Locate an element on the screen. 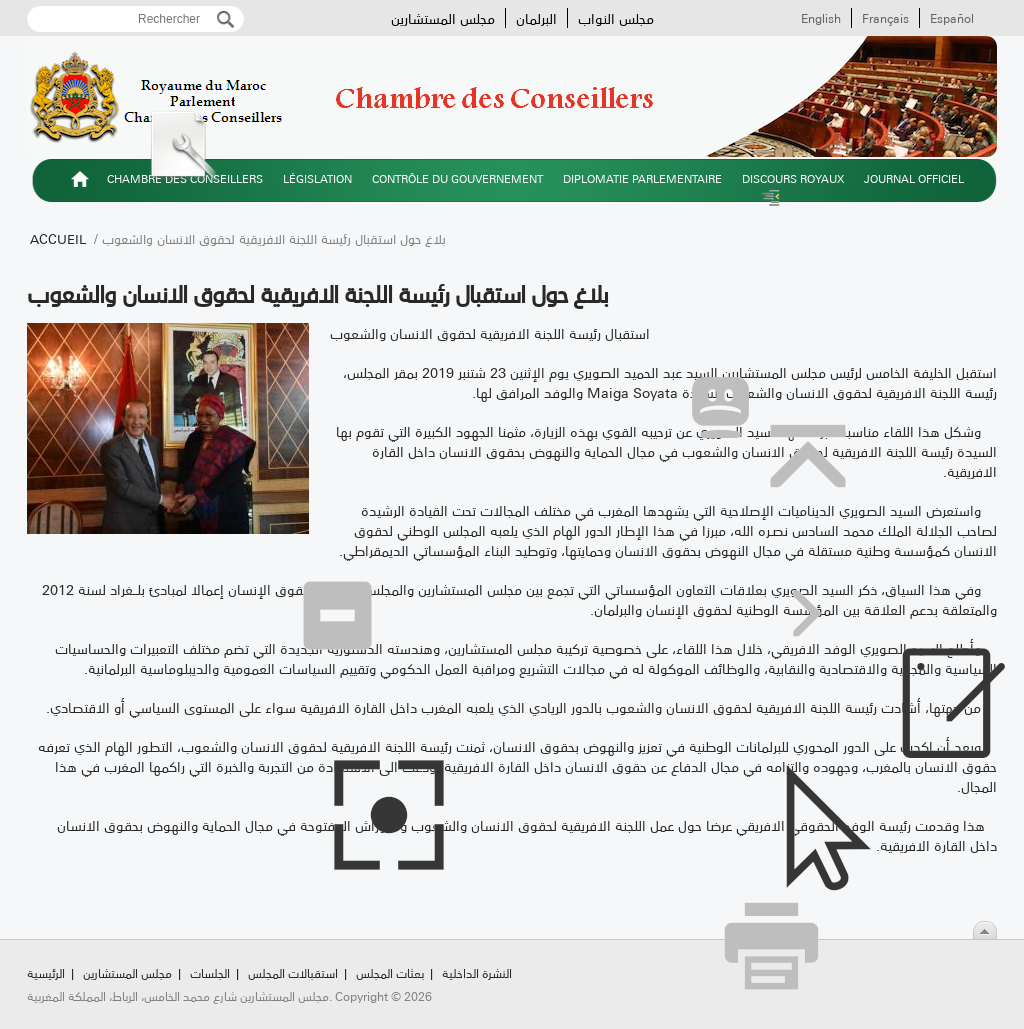 The height and width of the screenshot is (1029, 1024). print the current document is located at coordinates (771, 949).